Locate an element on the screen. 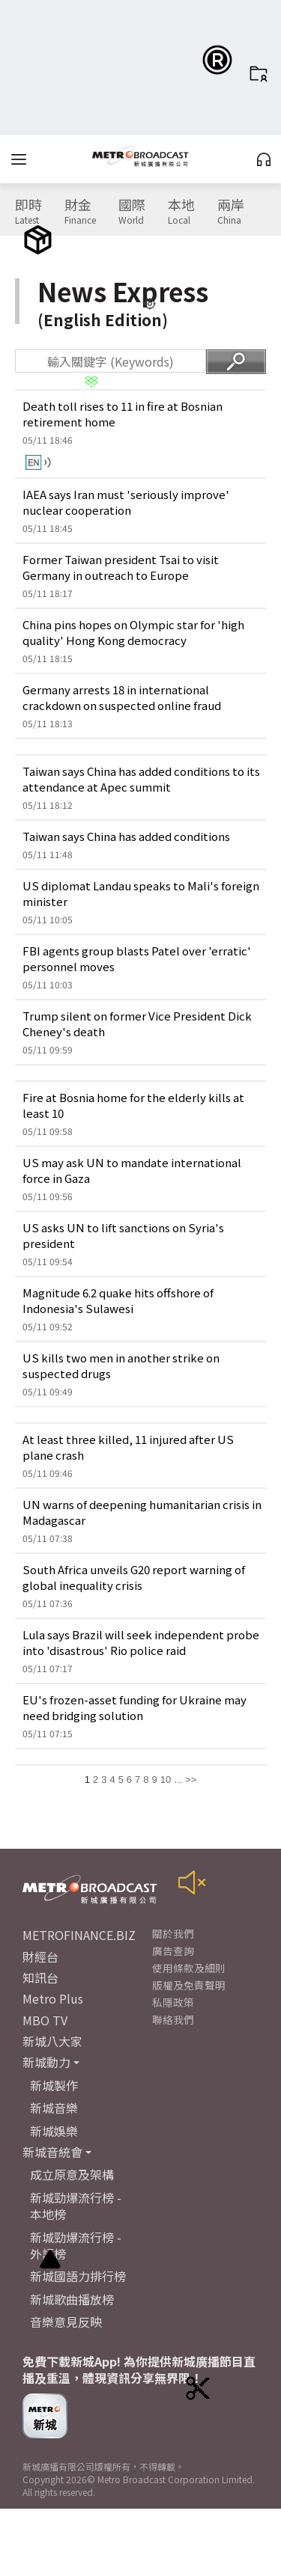 Image resolution: width=281 pixels, height=2576 pixels. cut selected content to clipboard is located at coordinates (198, 2388).